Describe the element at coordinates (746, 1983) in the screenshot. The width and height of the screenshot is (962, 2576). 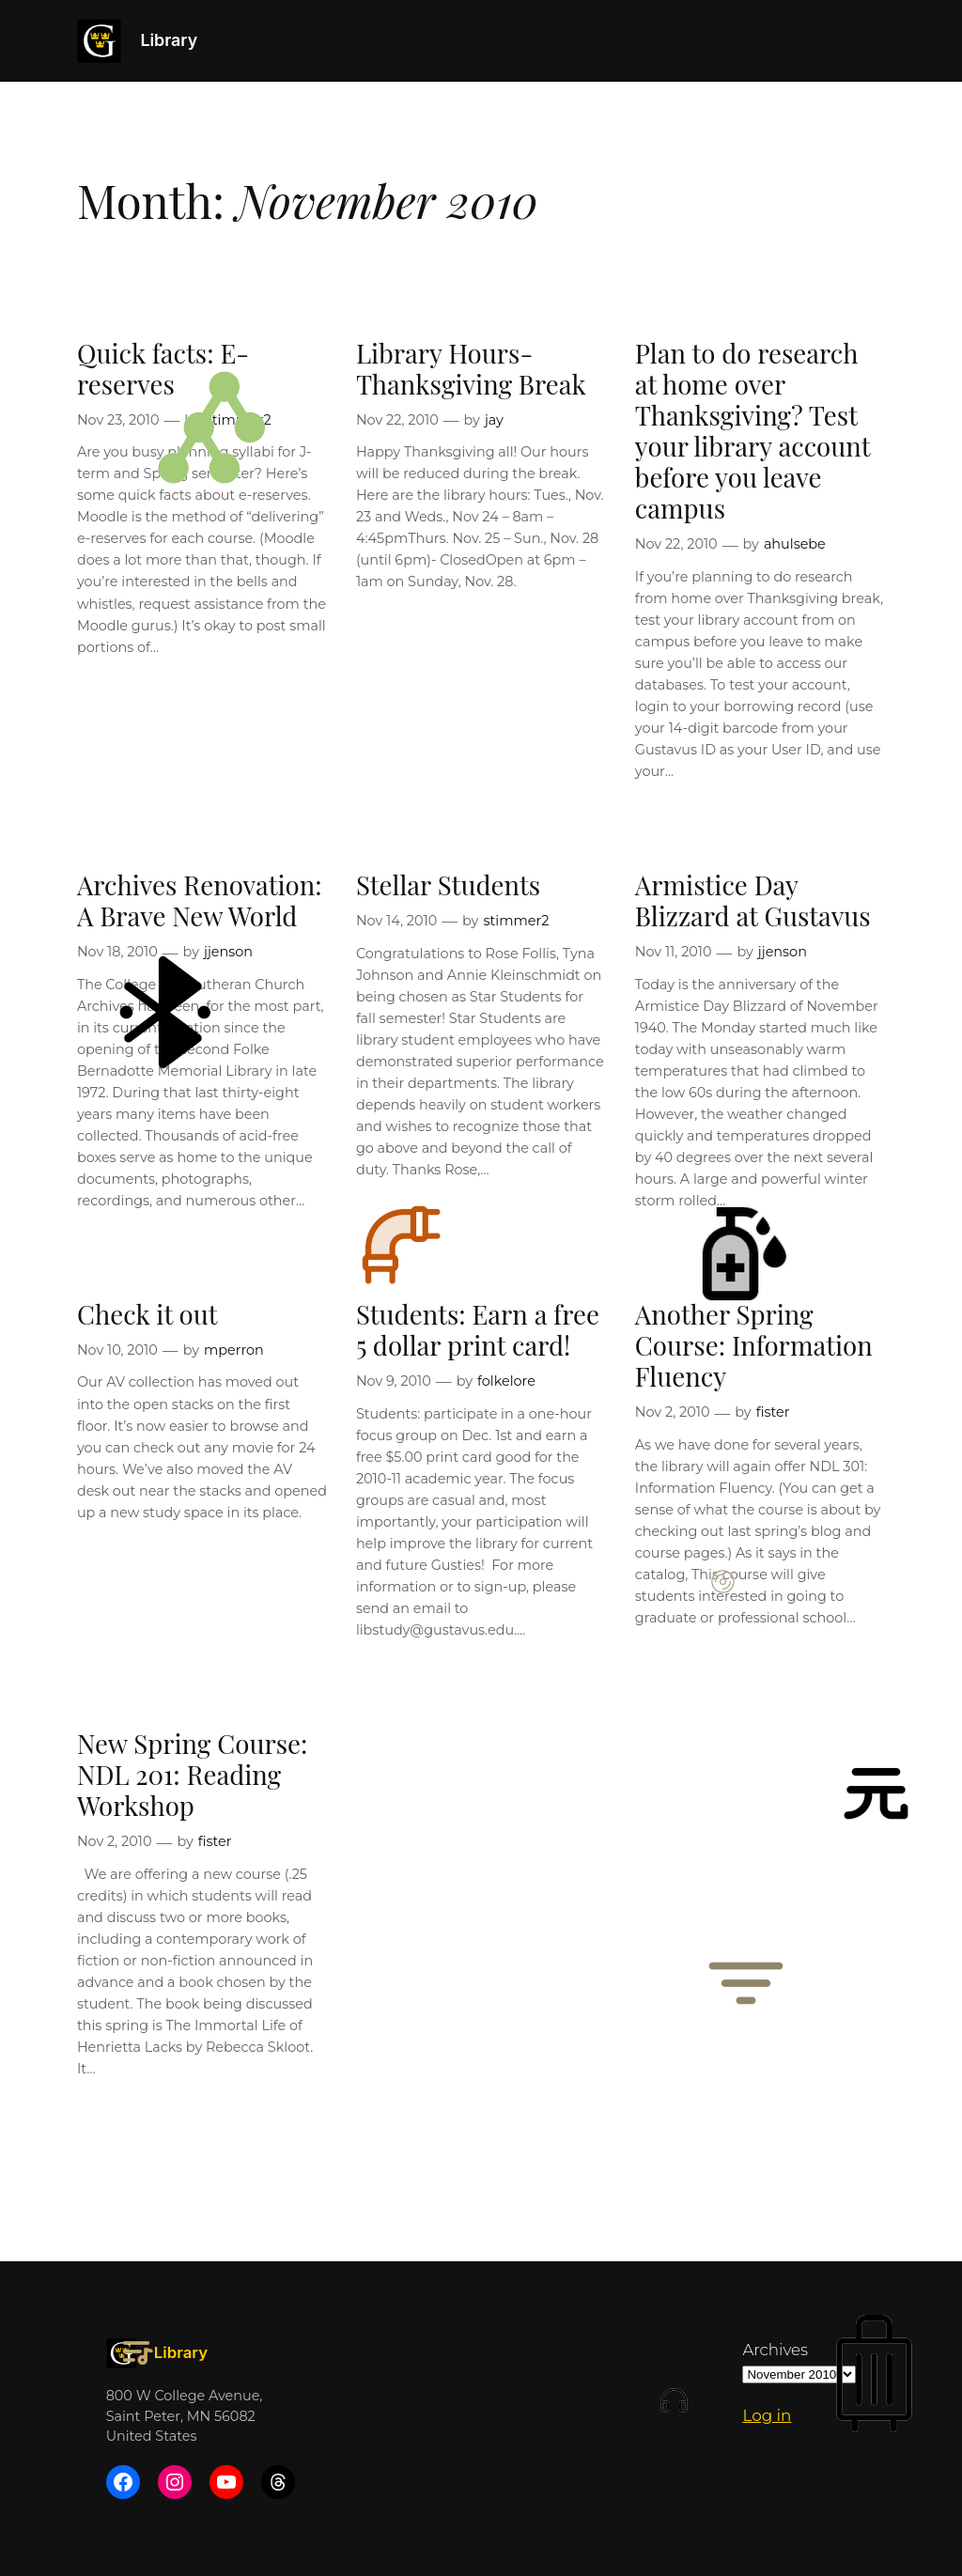
I see `filter or sort list items` at that location.